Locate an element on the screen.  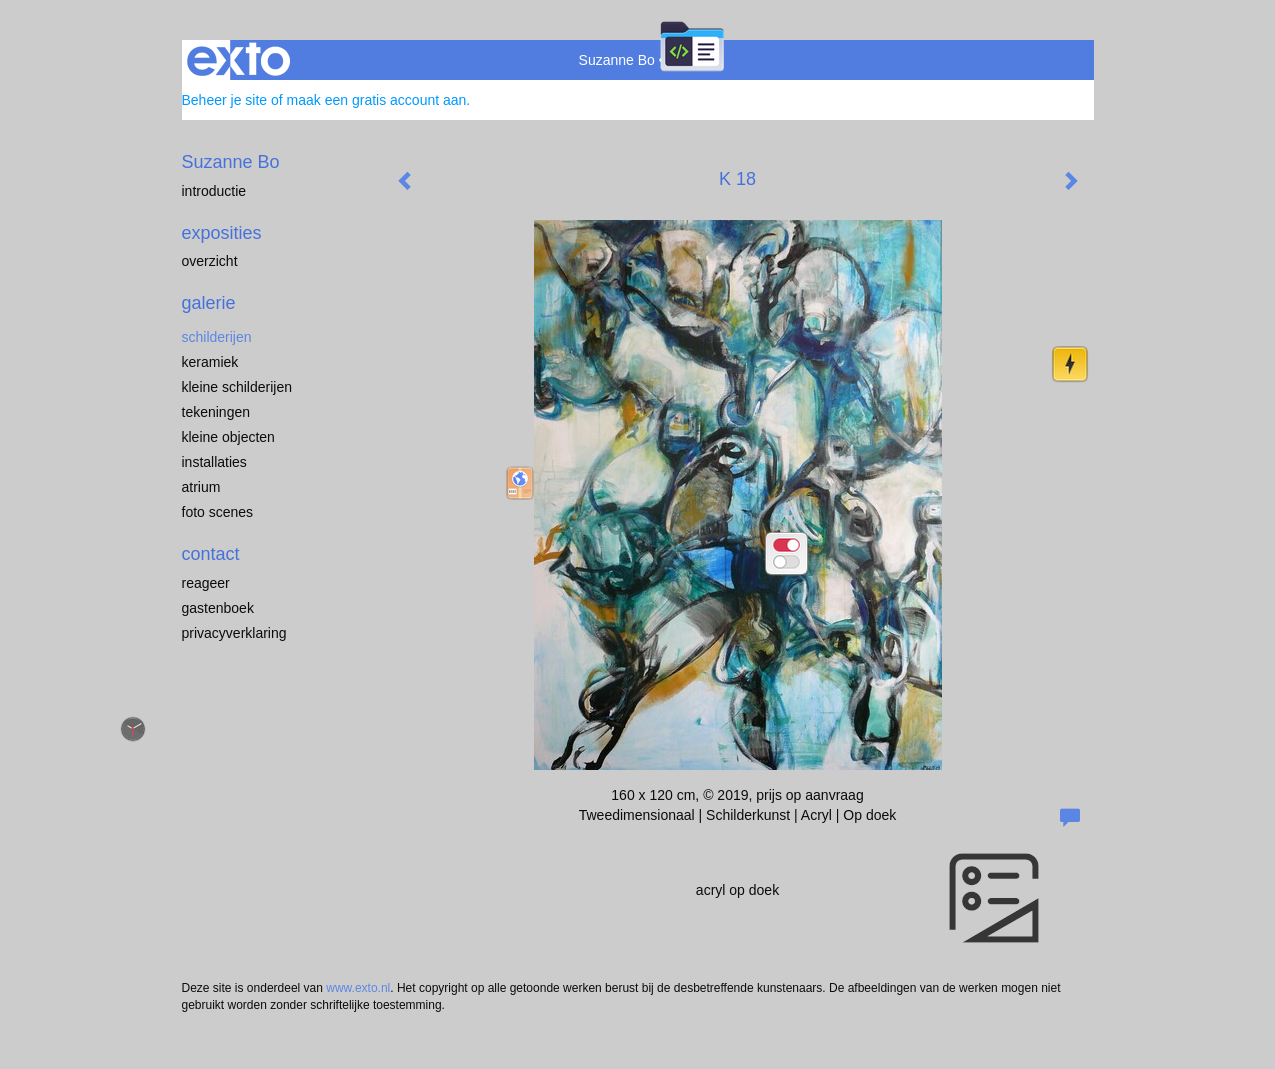
access power and battery settings is located at coordinates (1070, 364).